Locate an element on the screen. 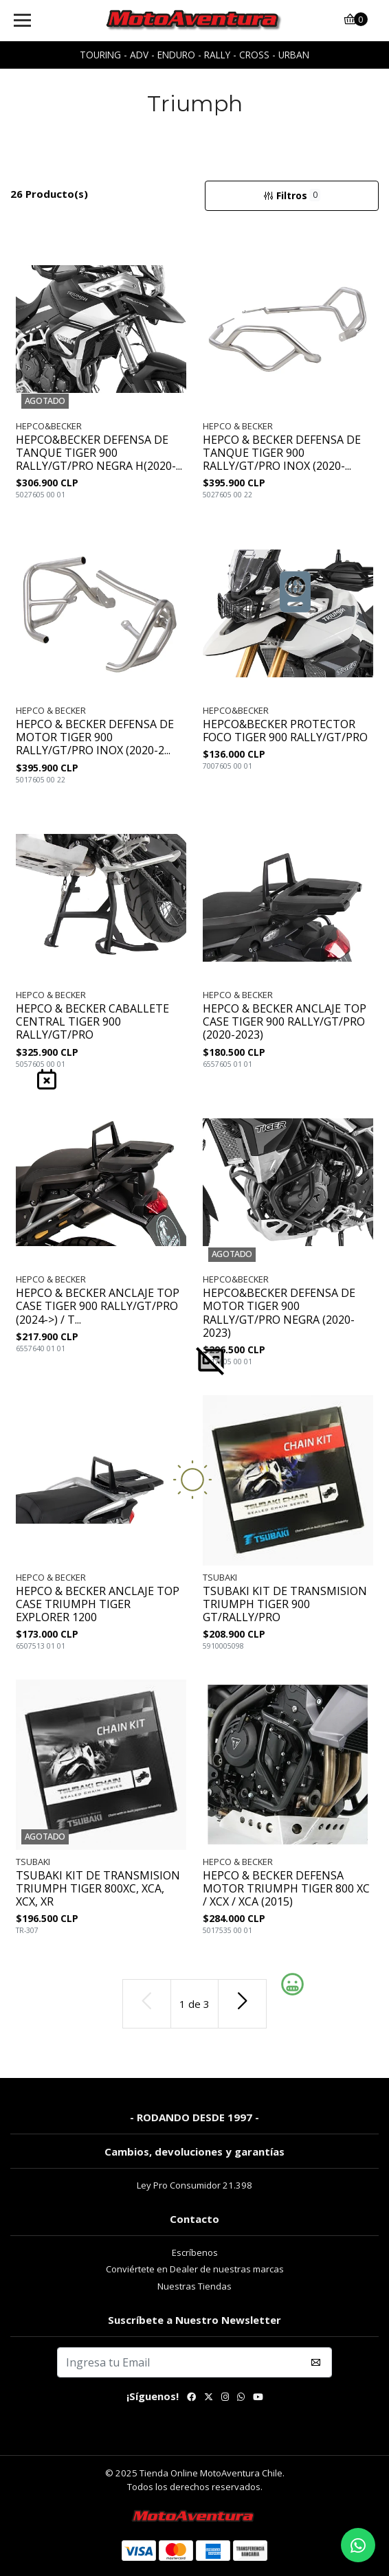  closed captions are disabled is located at coordinates (211, 1360).